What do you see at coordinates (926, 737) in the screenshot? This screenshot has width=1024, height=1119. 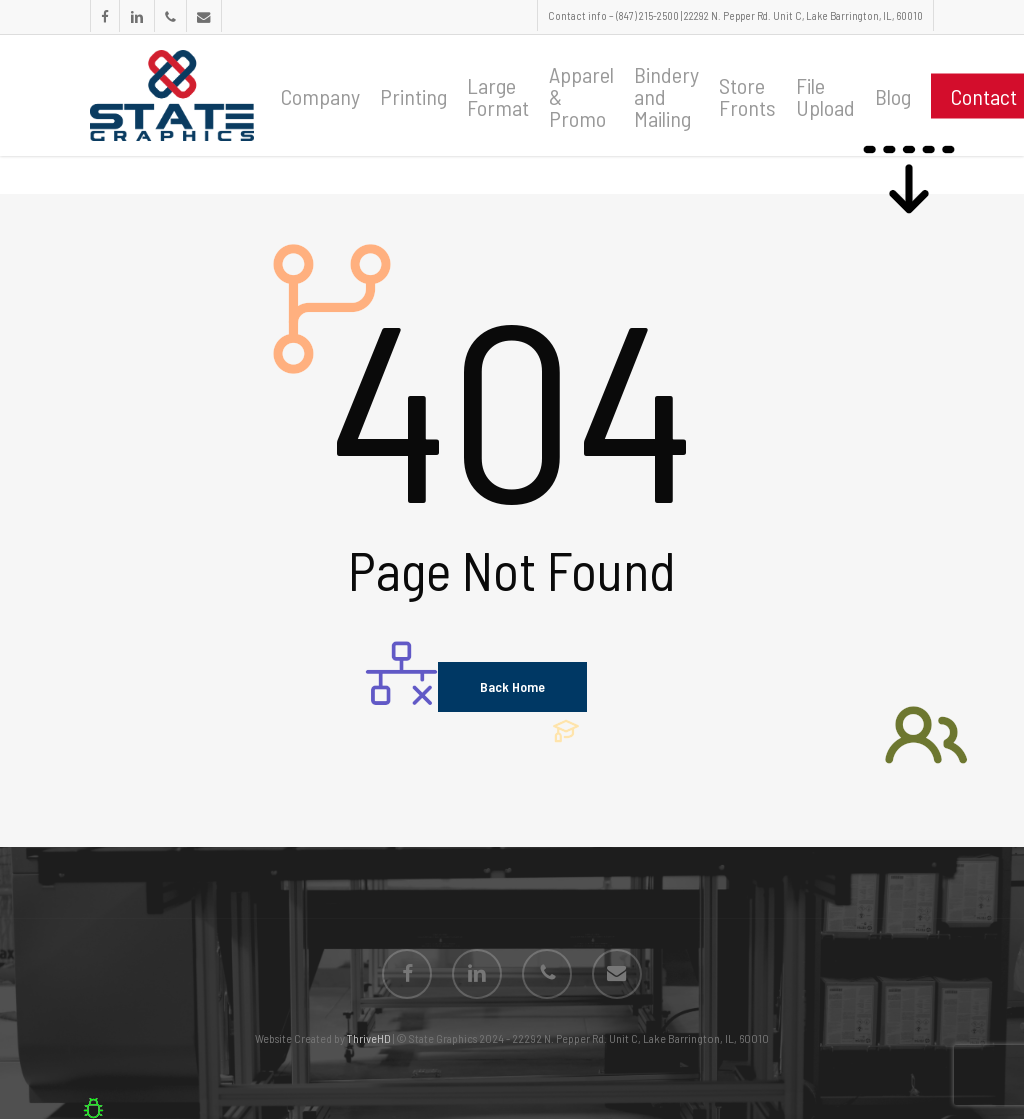 I see `view team members or collaborators` at bounding box center [926, 737].